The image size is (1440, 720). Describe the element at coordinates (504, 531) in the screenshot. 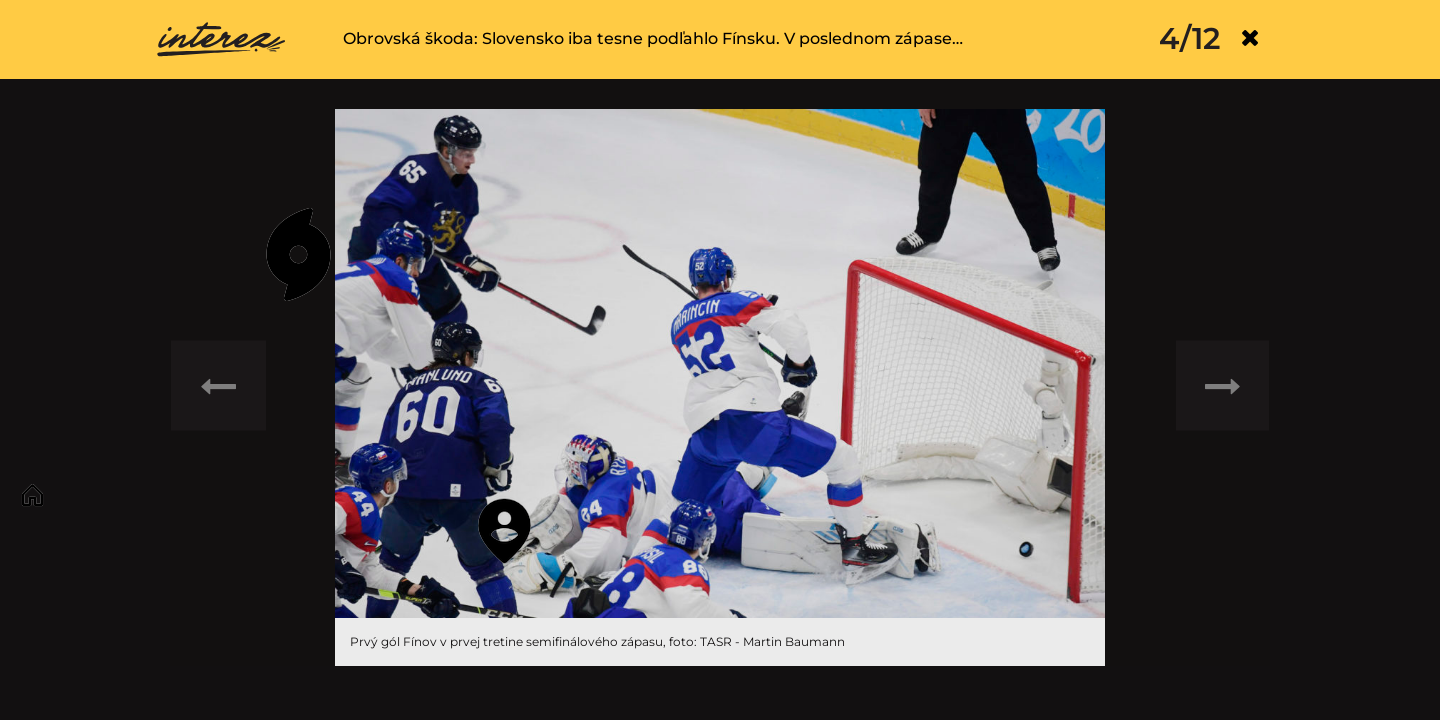

I see `view a contact's location on the map` at that location.